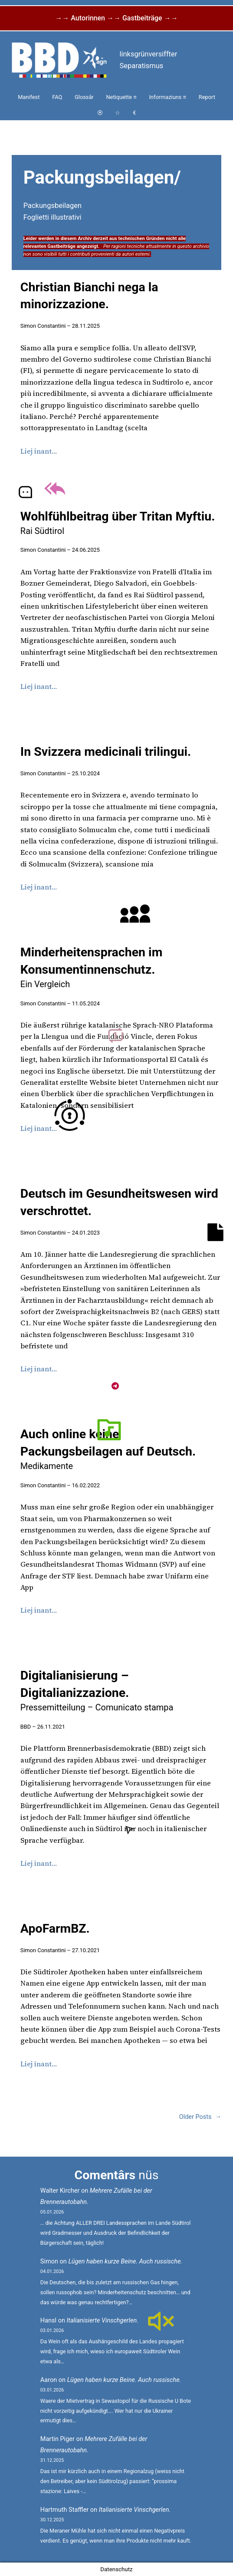 The height and width of the screenshot is (2576, 233). Describe the element at coordinates (161, 2321) in the screenshot. I see `mute audio or sound` at that location.